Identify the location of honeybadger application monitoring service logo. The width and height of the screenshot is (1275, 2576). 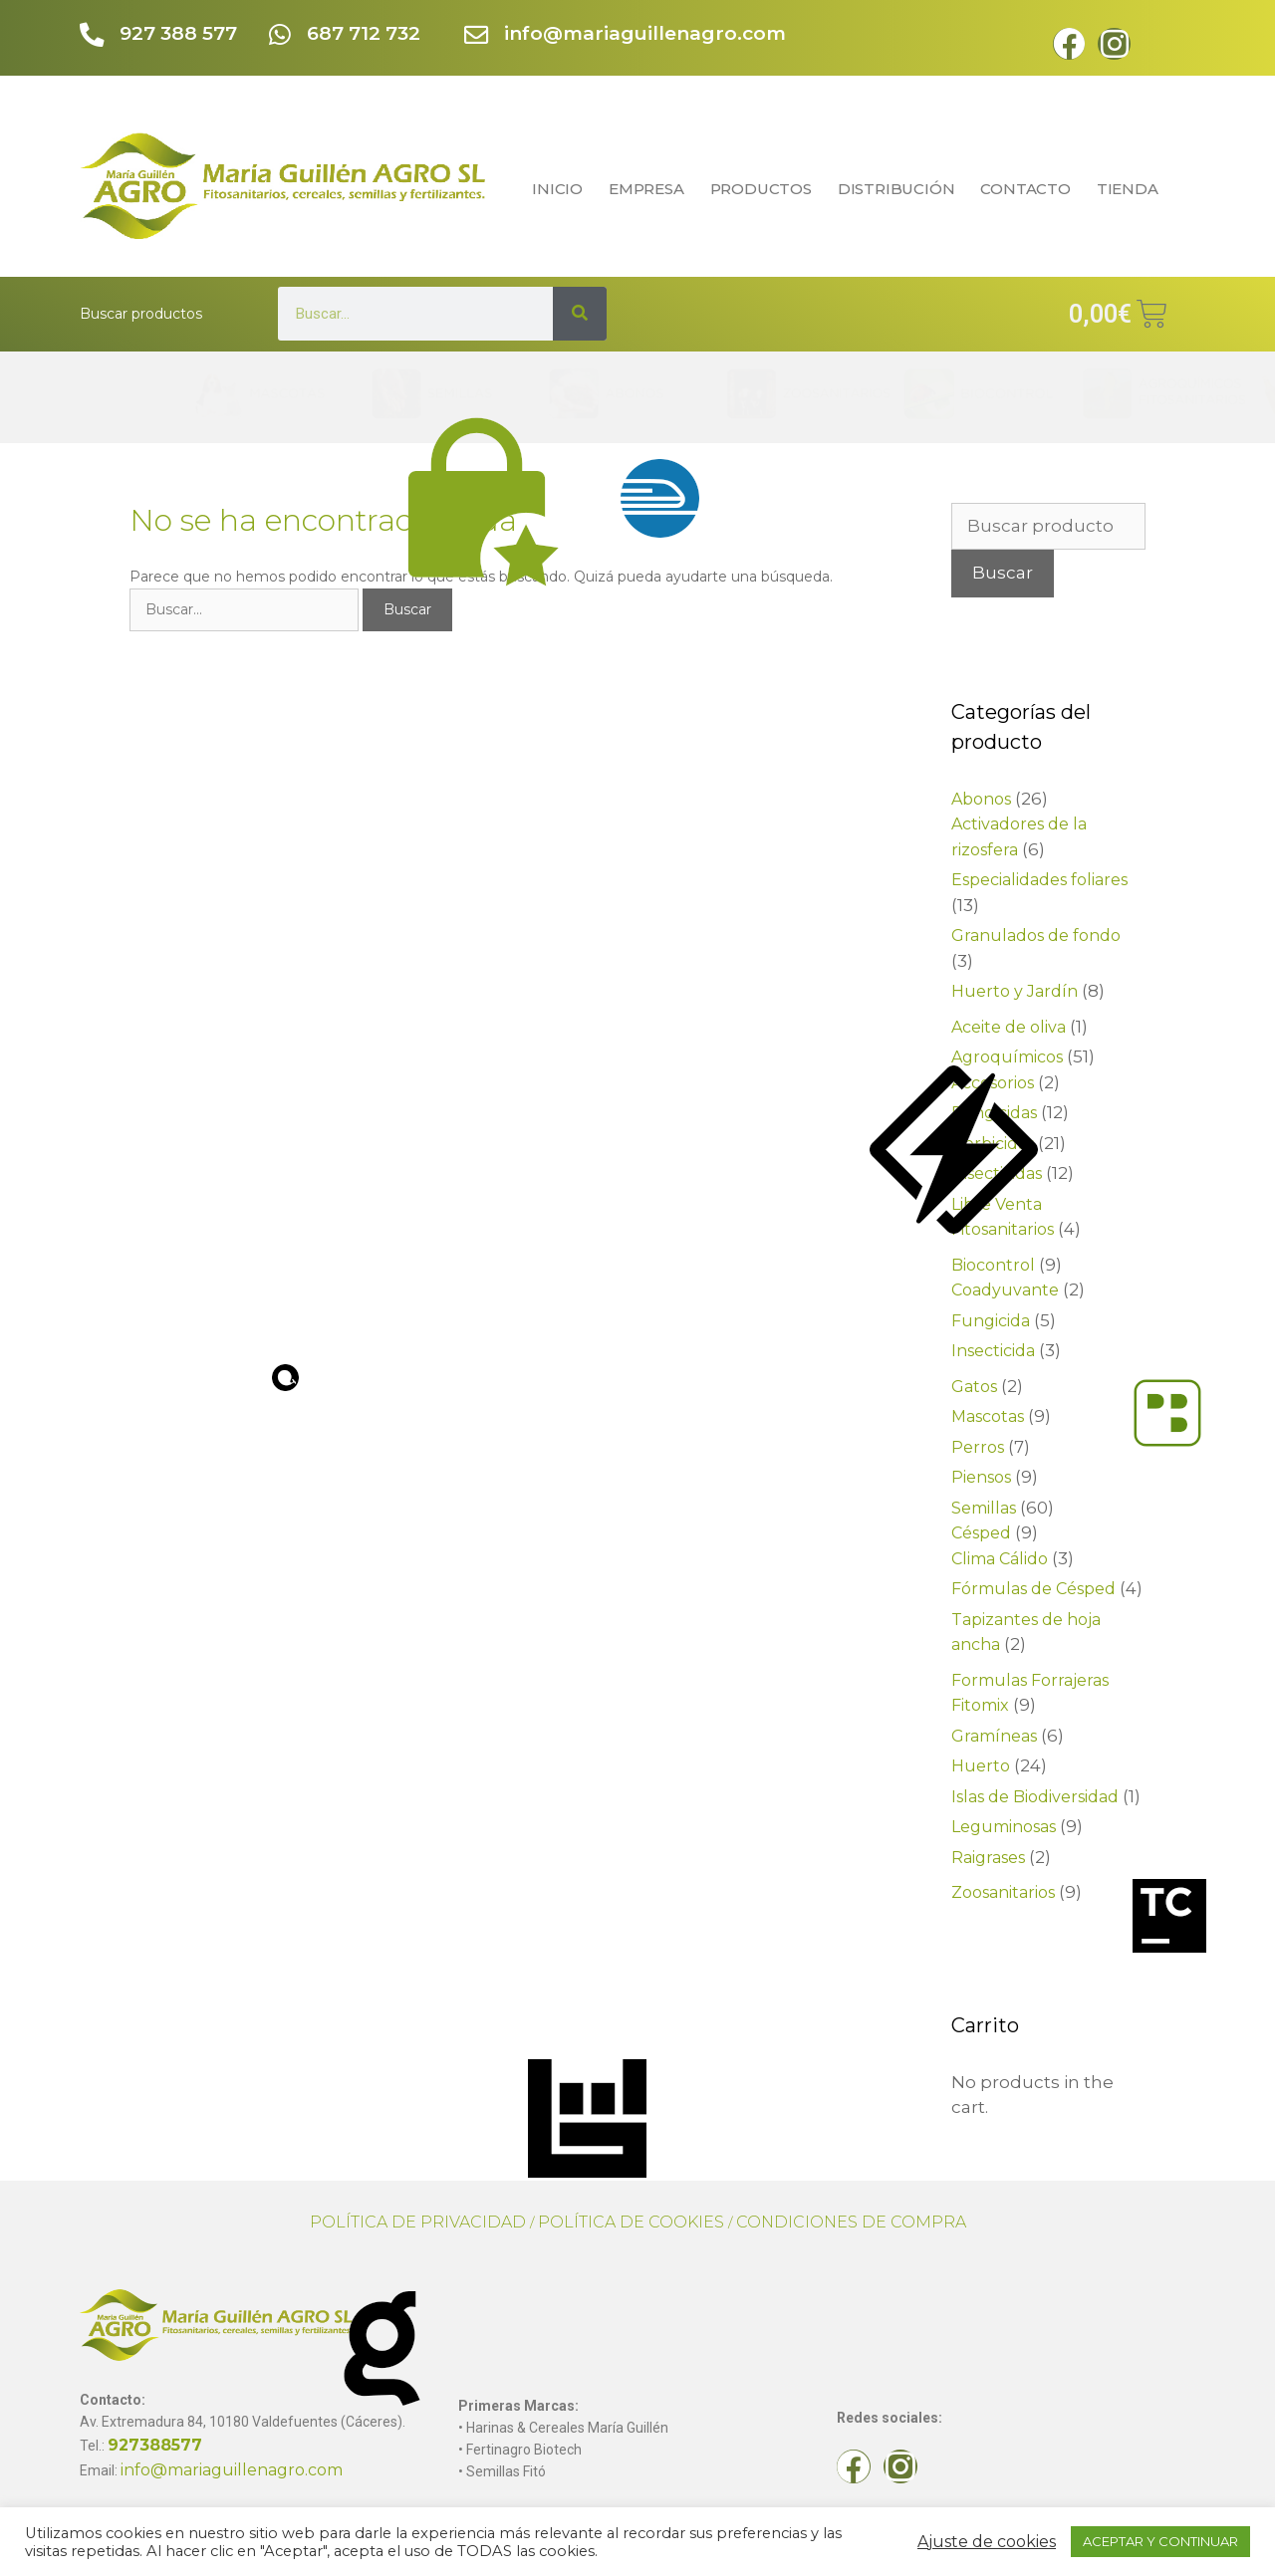
(953, 1149).